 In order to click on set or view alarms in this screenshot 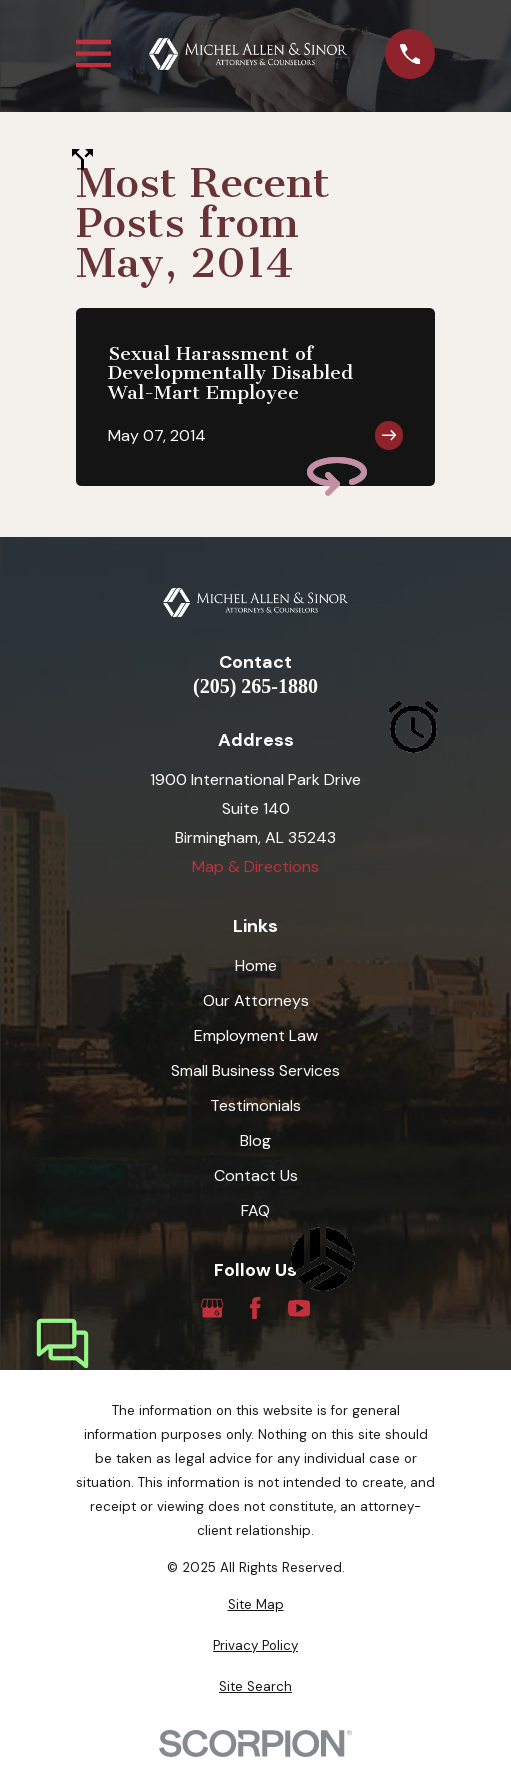, I will do `click(413, 726)`.